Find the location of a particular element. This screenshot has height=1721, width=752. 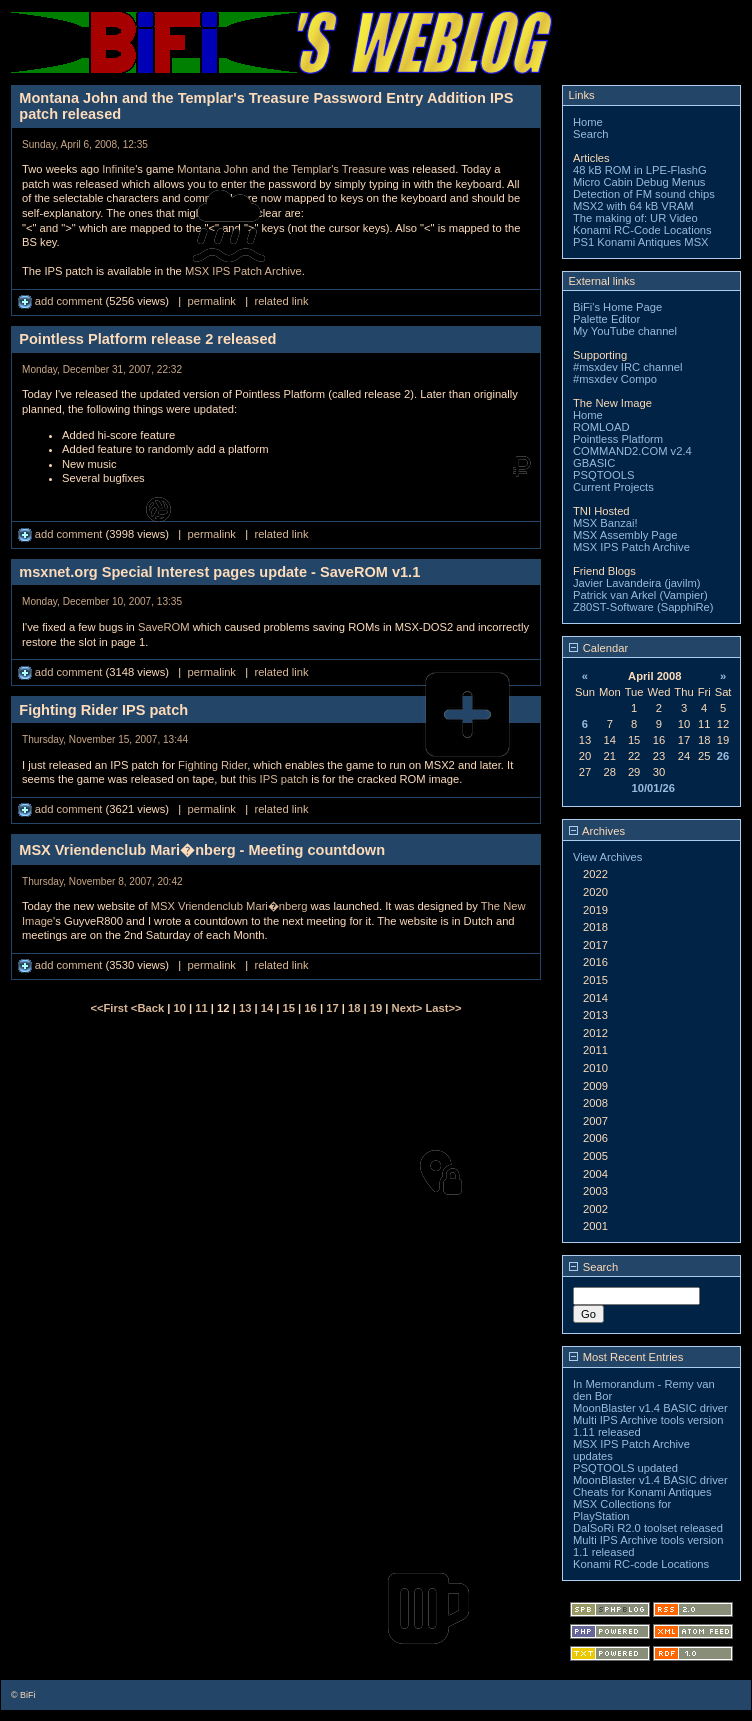

indicates a private or secured location is located at coordinates (441, 1171).